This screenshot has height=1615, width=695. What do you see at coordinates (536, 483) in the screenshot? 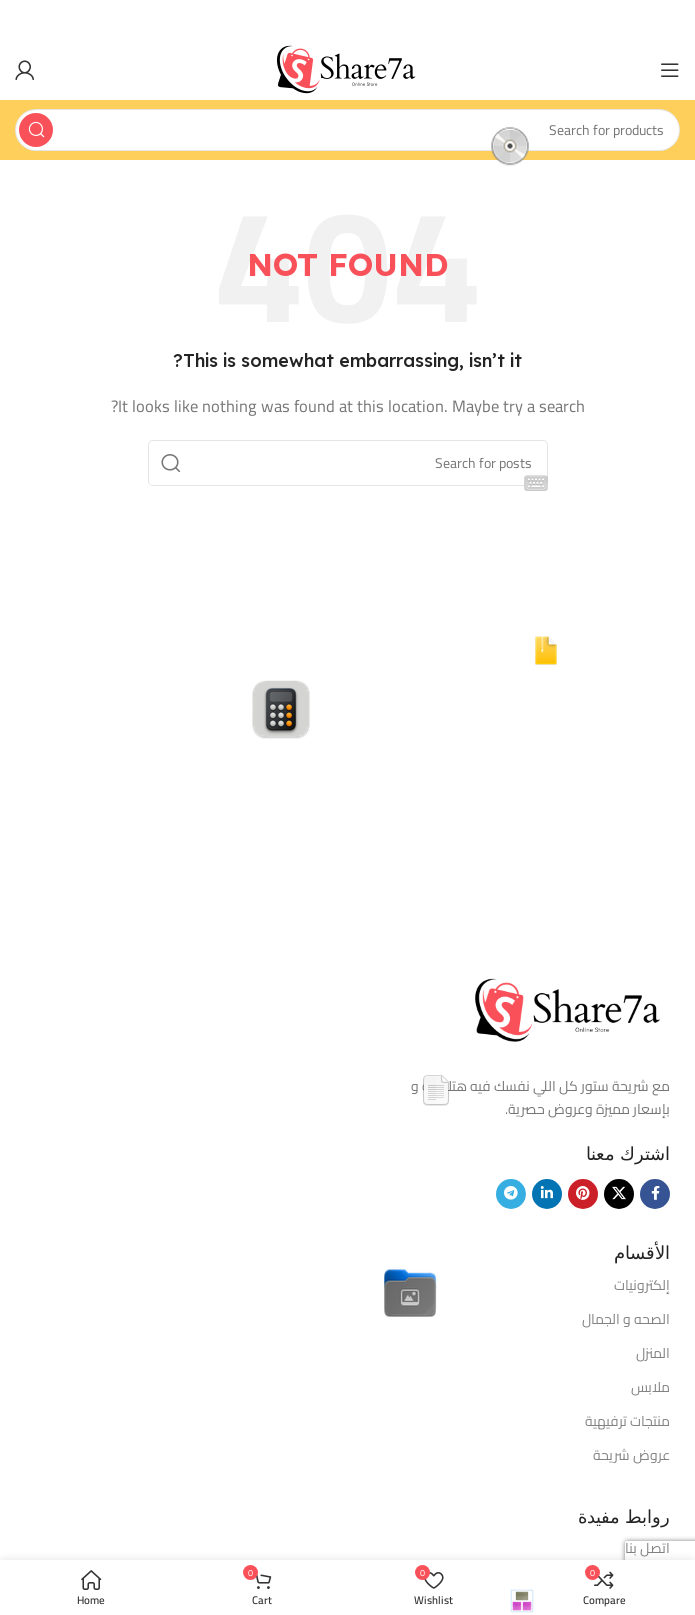
I see `open keyboard settings` at bounding box center [536, 483].